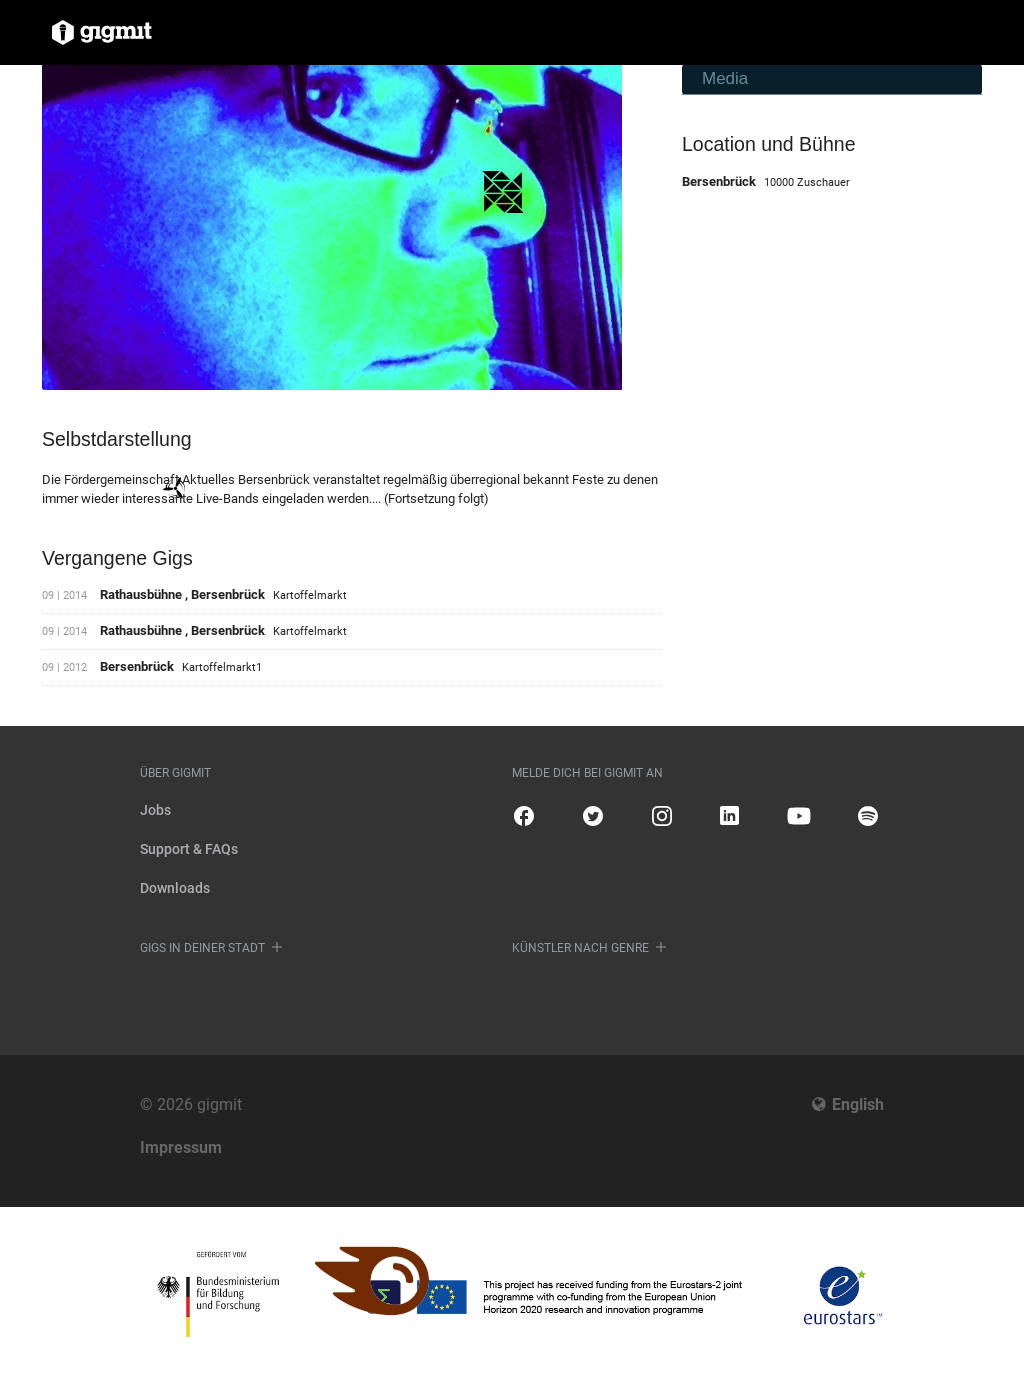  What do you see at coordinates (503, 192) in the screenshot?
I see `NSIS (Nullsoft Scriptable Install System) logo` at bounding box center [503, 192].